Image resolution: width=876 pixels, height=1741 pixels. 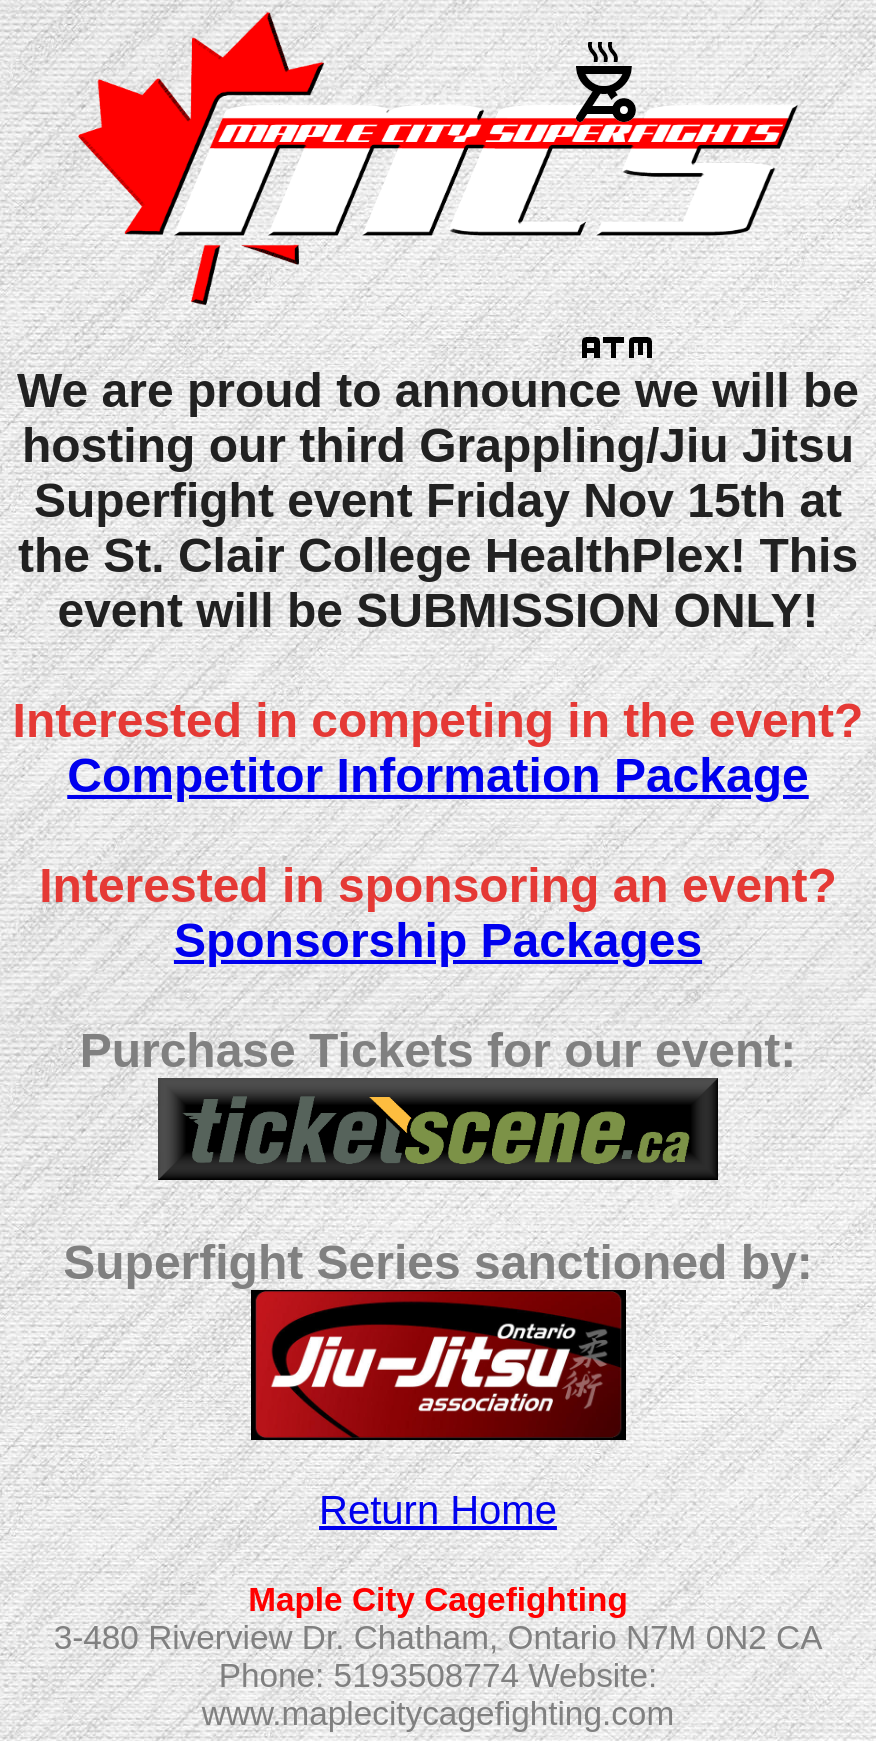 What do you see at coordinates (604, 82) in the screenshot?
I see `access outdoor cooking or grilling recipes` at bounding box center [604, 82].